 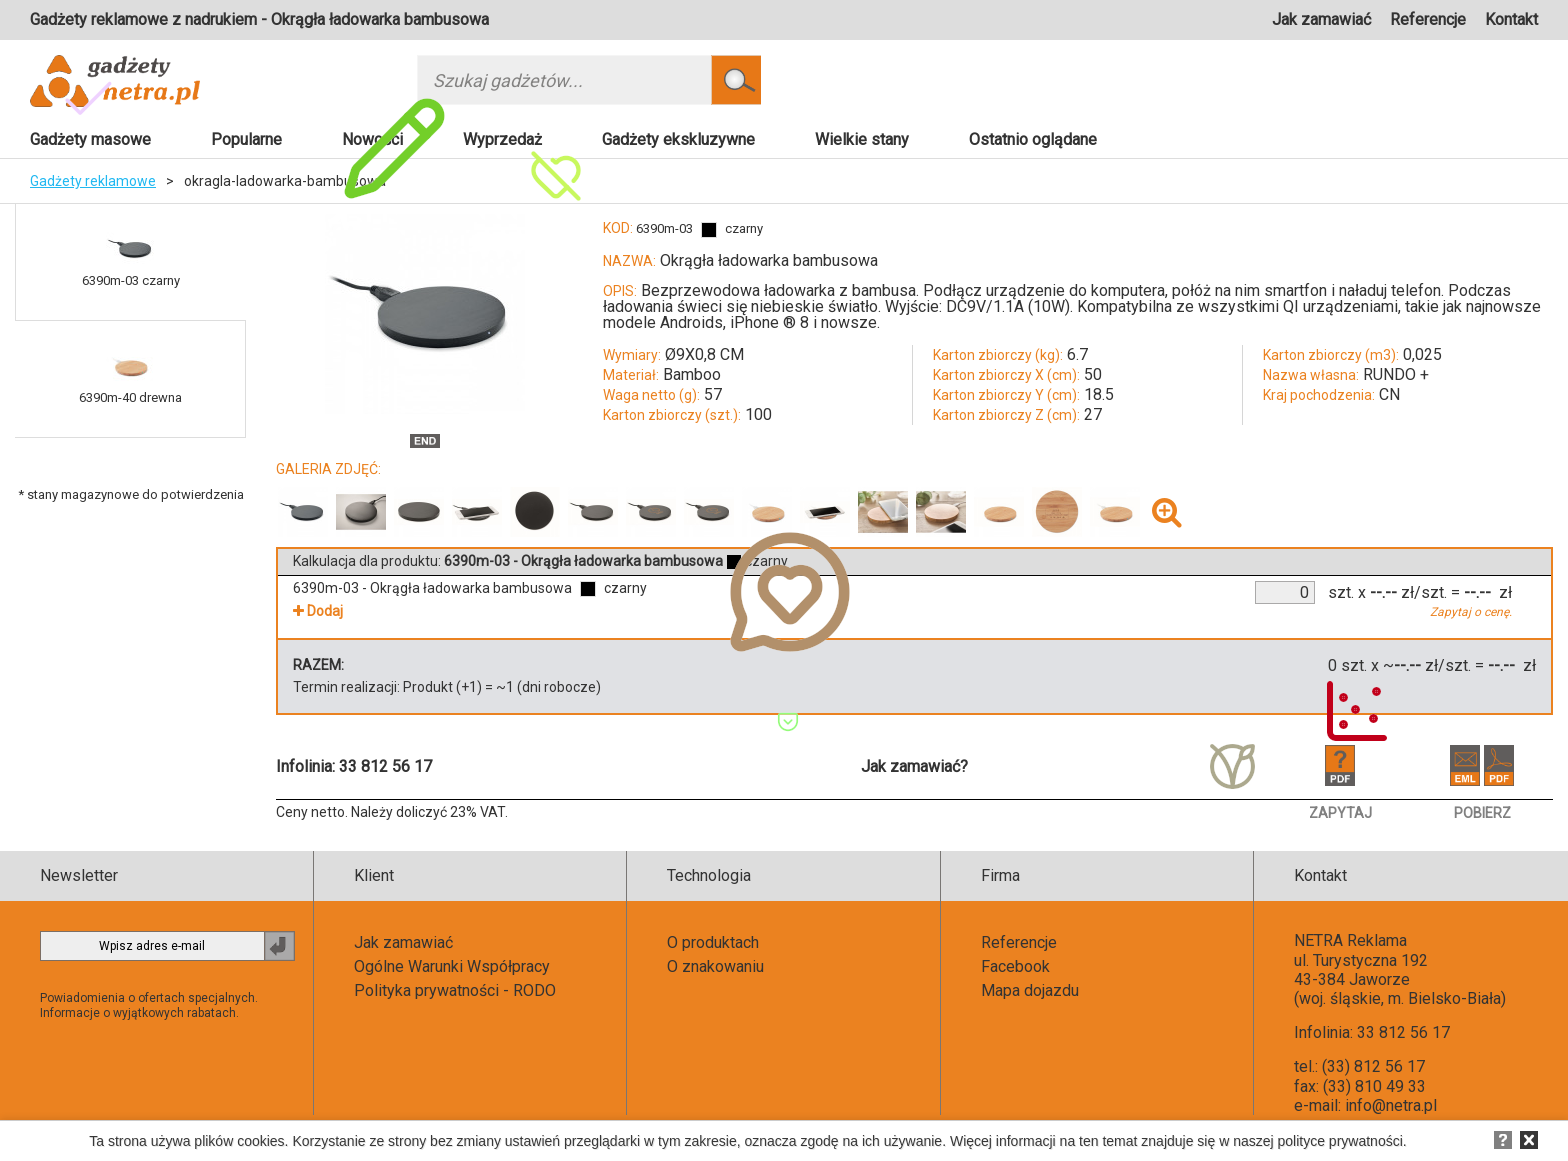 I want to click on save to pocket for later reading, so click(x=788, y=722).